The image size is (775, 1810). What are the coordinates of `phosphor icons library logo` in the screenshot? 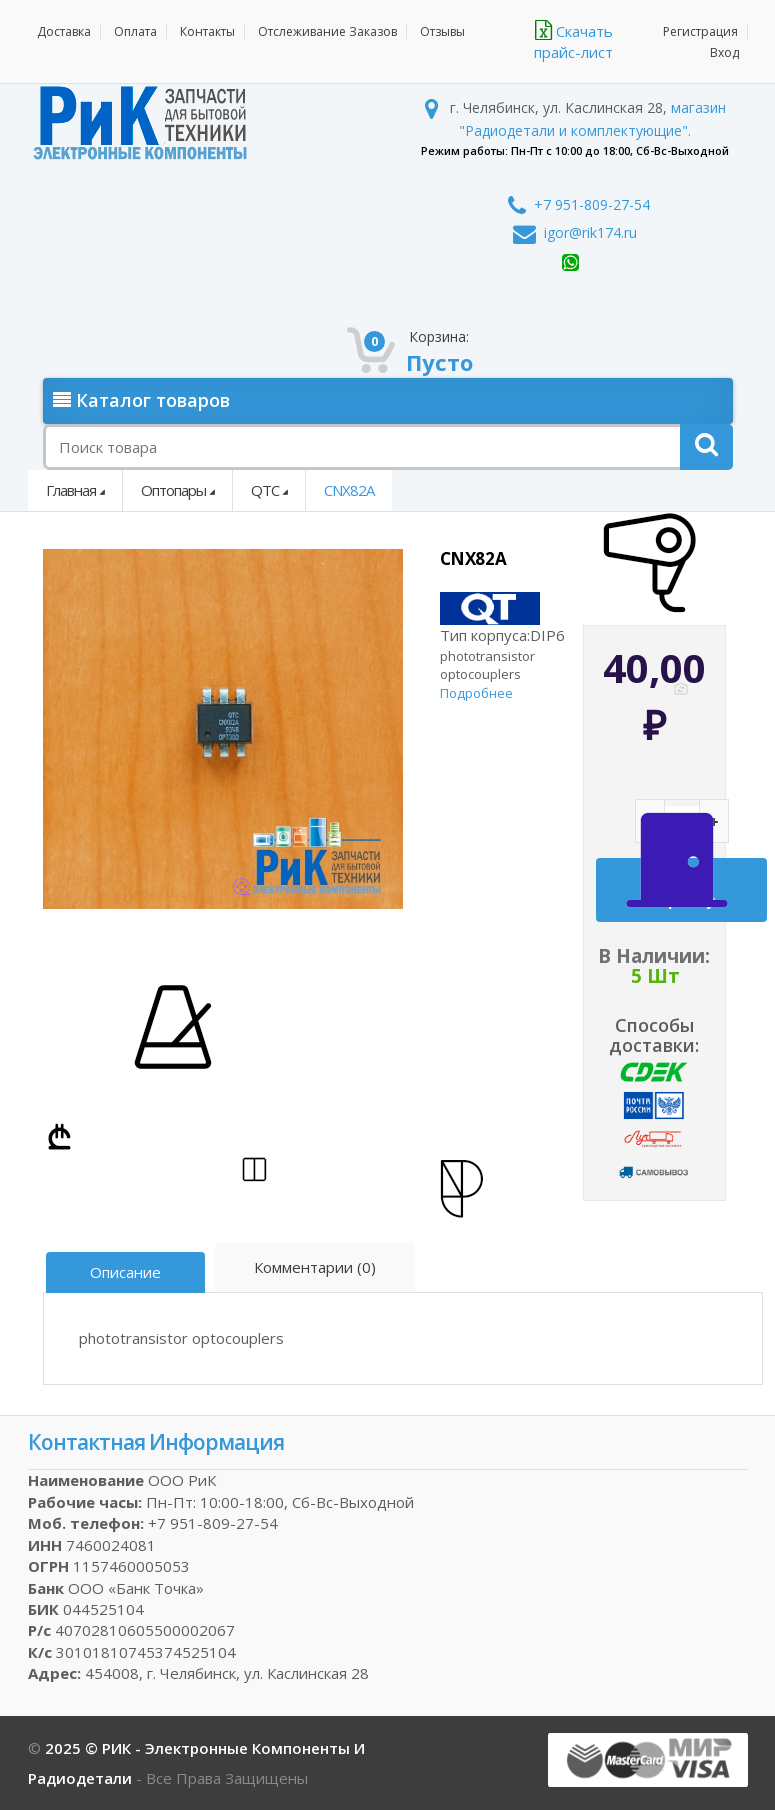 It's located at (457, 1185).